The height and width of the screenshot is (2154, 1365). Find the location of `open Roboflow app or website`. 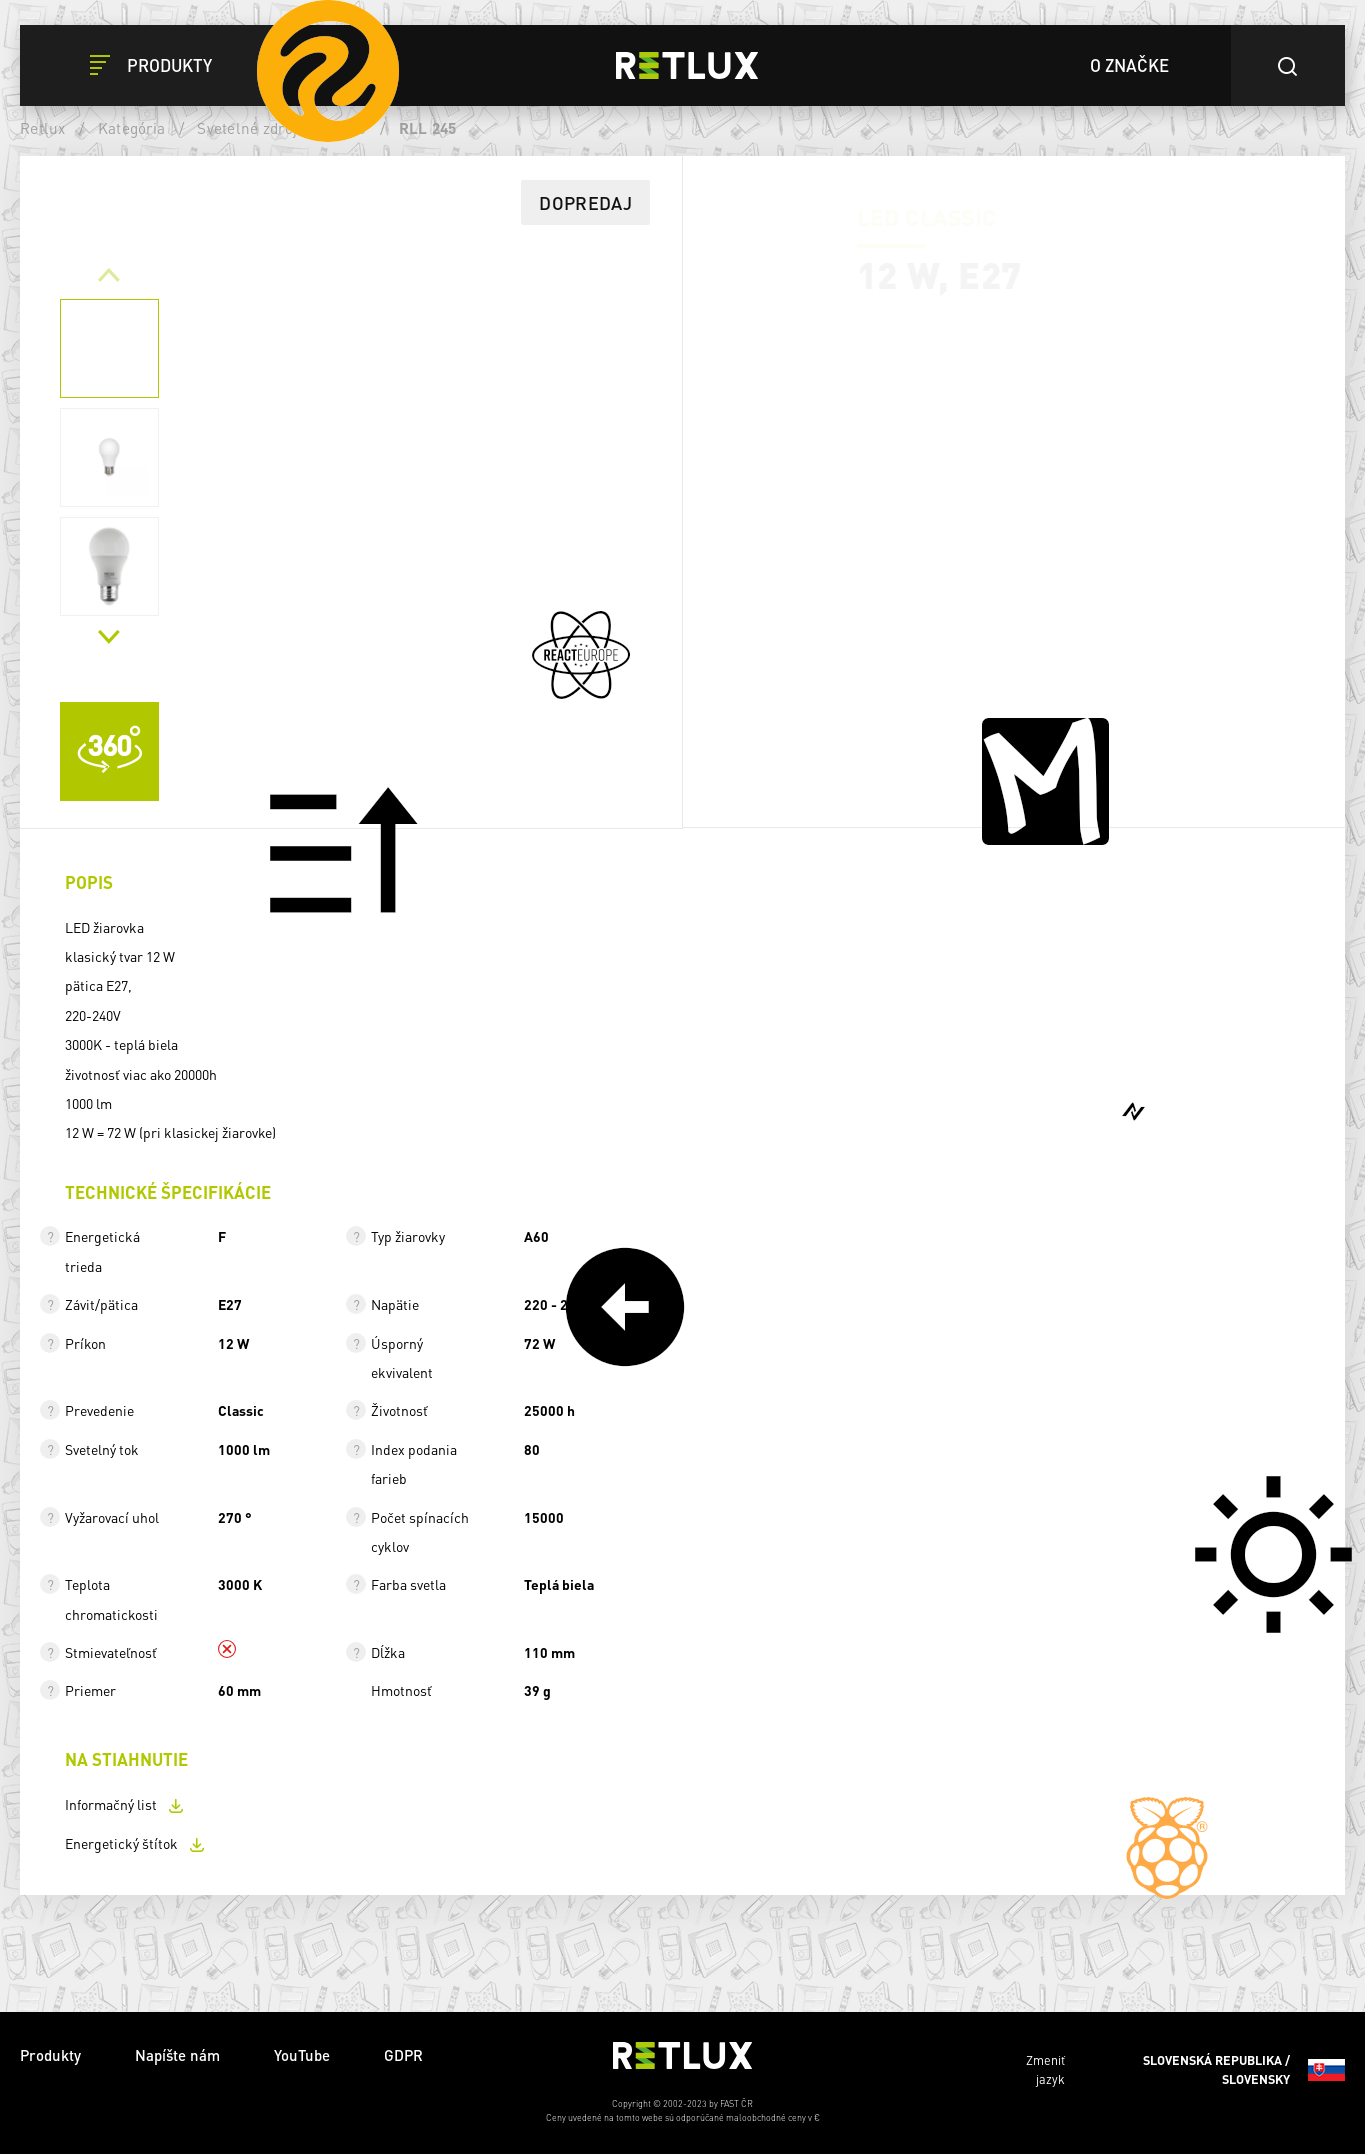

open Roboflow app or website is located at coordinates (328, 71).